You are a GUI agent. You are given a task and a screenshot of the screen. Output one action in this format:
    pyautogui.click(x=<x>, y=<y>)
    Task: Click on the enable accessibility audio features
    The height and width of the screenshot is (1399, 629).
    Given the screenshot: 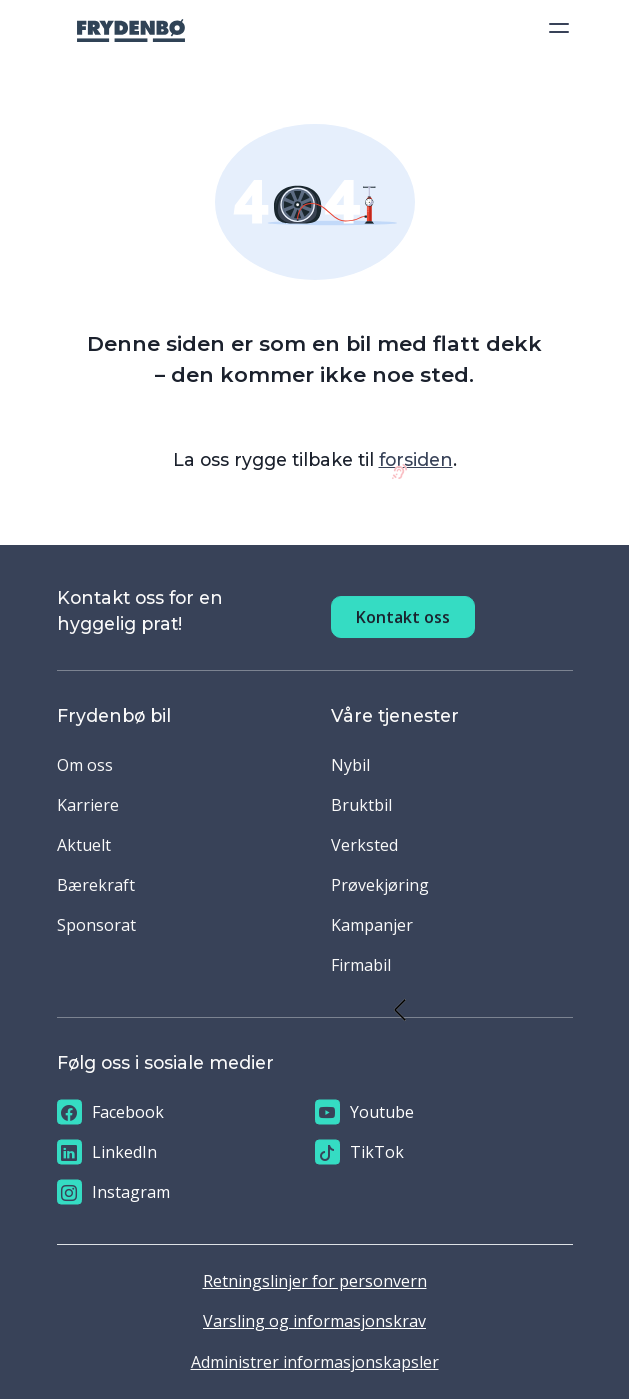 What is the action you would take?
    pyautogui.click(x=399, y=471)
    